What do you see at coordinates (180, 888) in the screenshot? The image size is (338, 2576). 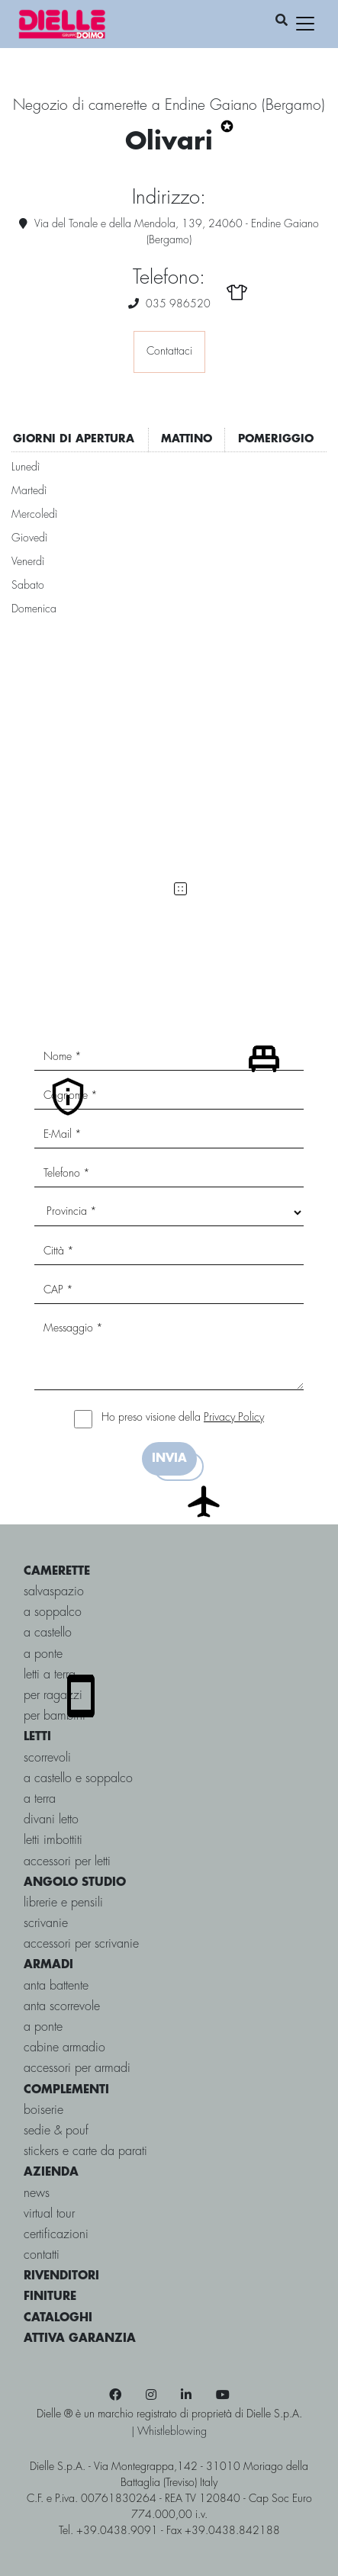 I see `roll or randomize with a value of four` at bounding box center [180, 888].